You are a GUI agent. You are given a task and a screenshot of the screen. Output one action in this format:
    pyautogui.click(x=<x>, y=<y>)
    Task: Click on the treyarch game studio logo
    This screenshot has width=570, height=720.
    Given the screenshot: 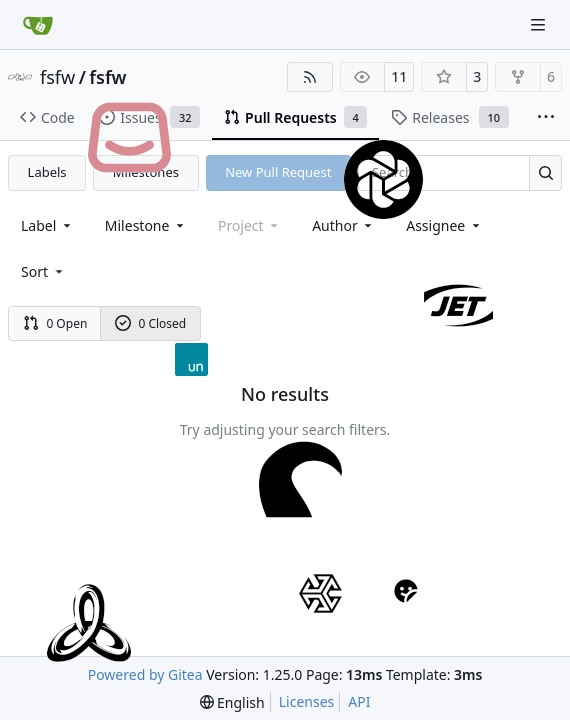 What is the action you would take?
    pyautogui.click(x=89, y=623)
    